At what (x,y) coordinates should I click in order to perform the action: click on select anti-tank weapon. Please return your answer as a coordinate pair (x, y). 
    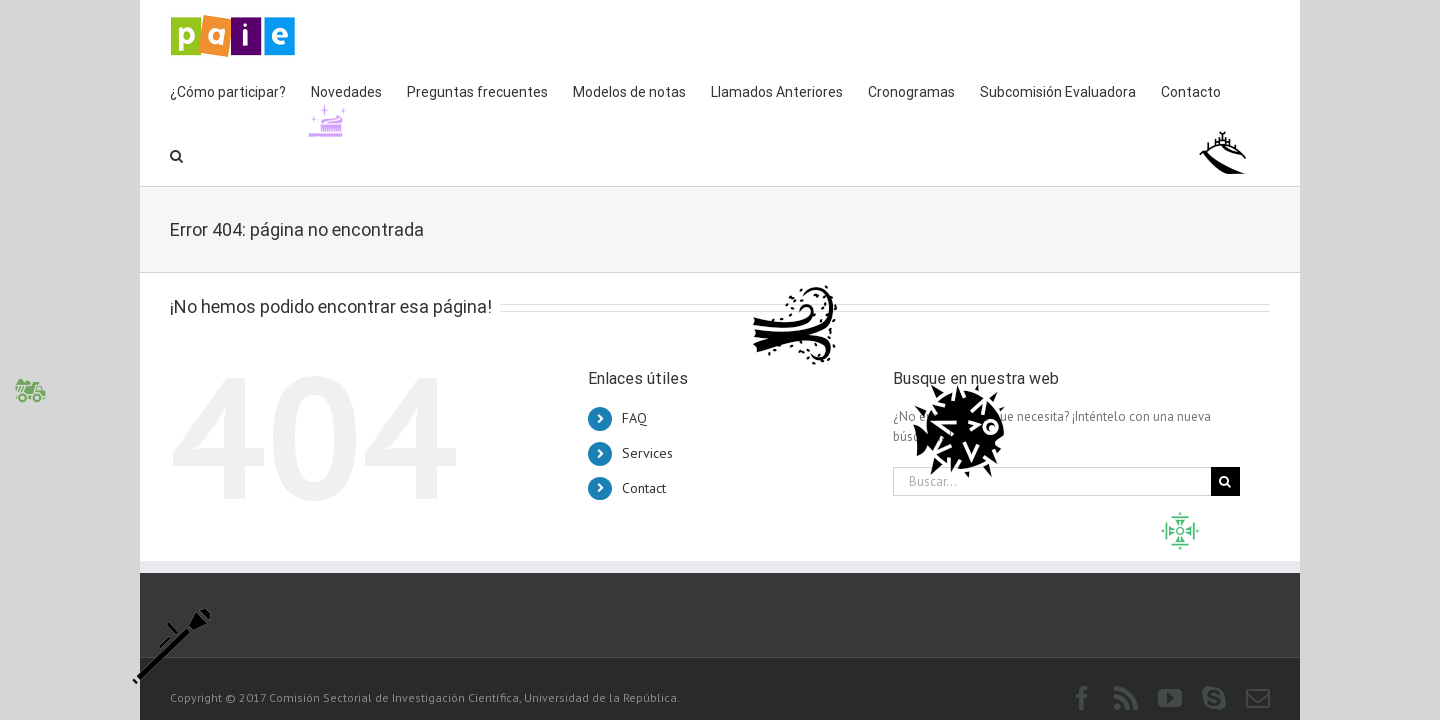
    Looking at the image, I should click on (171, 646).